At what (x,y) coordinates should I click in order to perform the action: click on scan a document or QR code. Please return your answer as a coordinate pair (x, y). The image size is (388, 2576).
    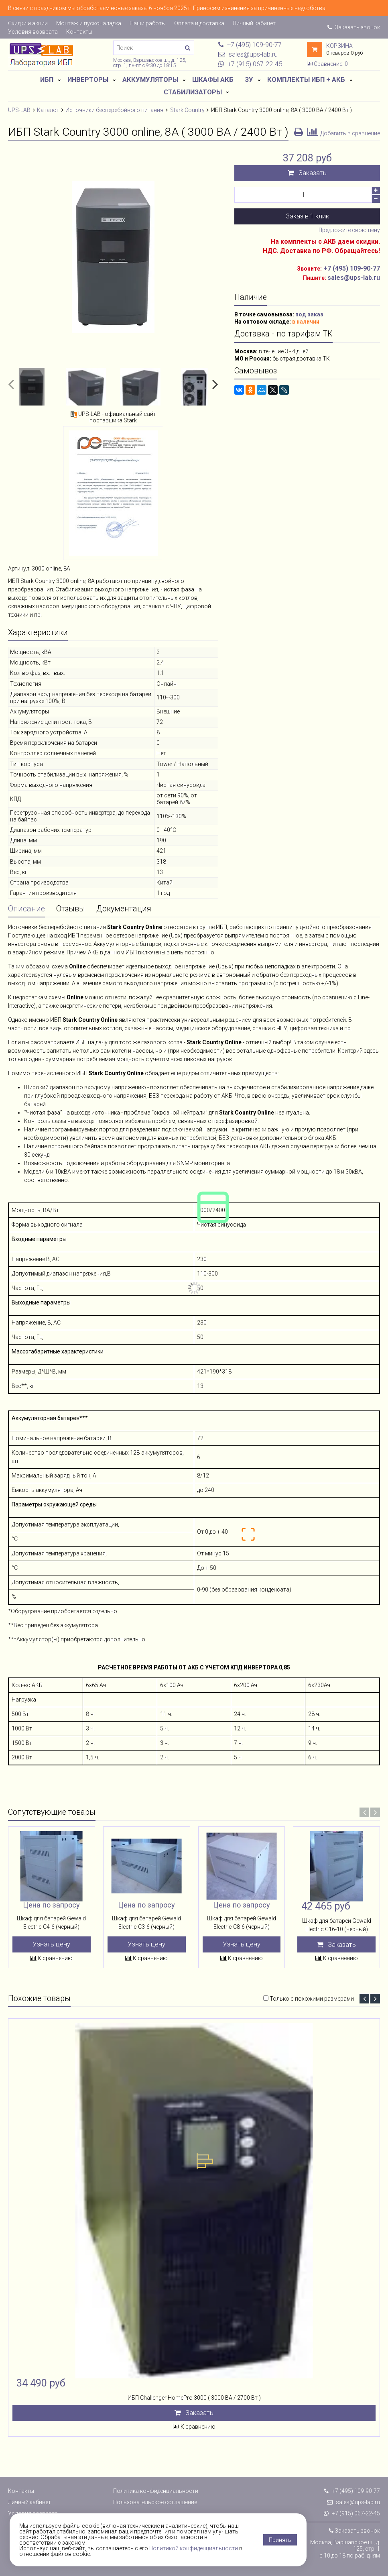
    Looking at the image, I should click on (248, 1534).